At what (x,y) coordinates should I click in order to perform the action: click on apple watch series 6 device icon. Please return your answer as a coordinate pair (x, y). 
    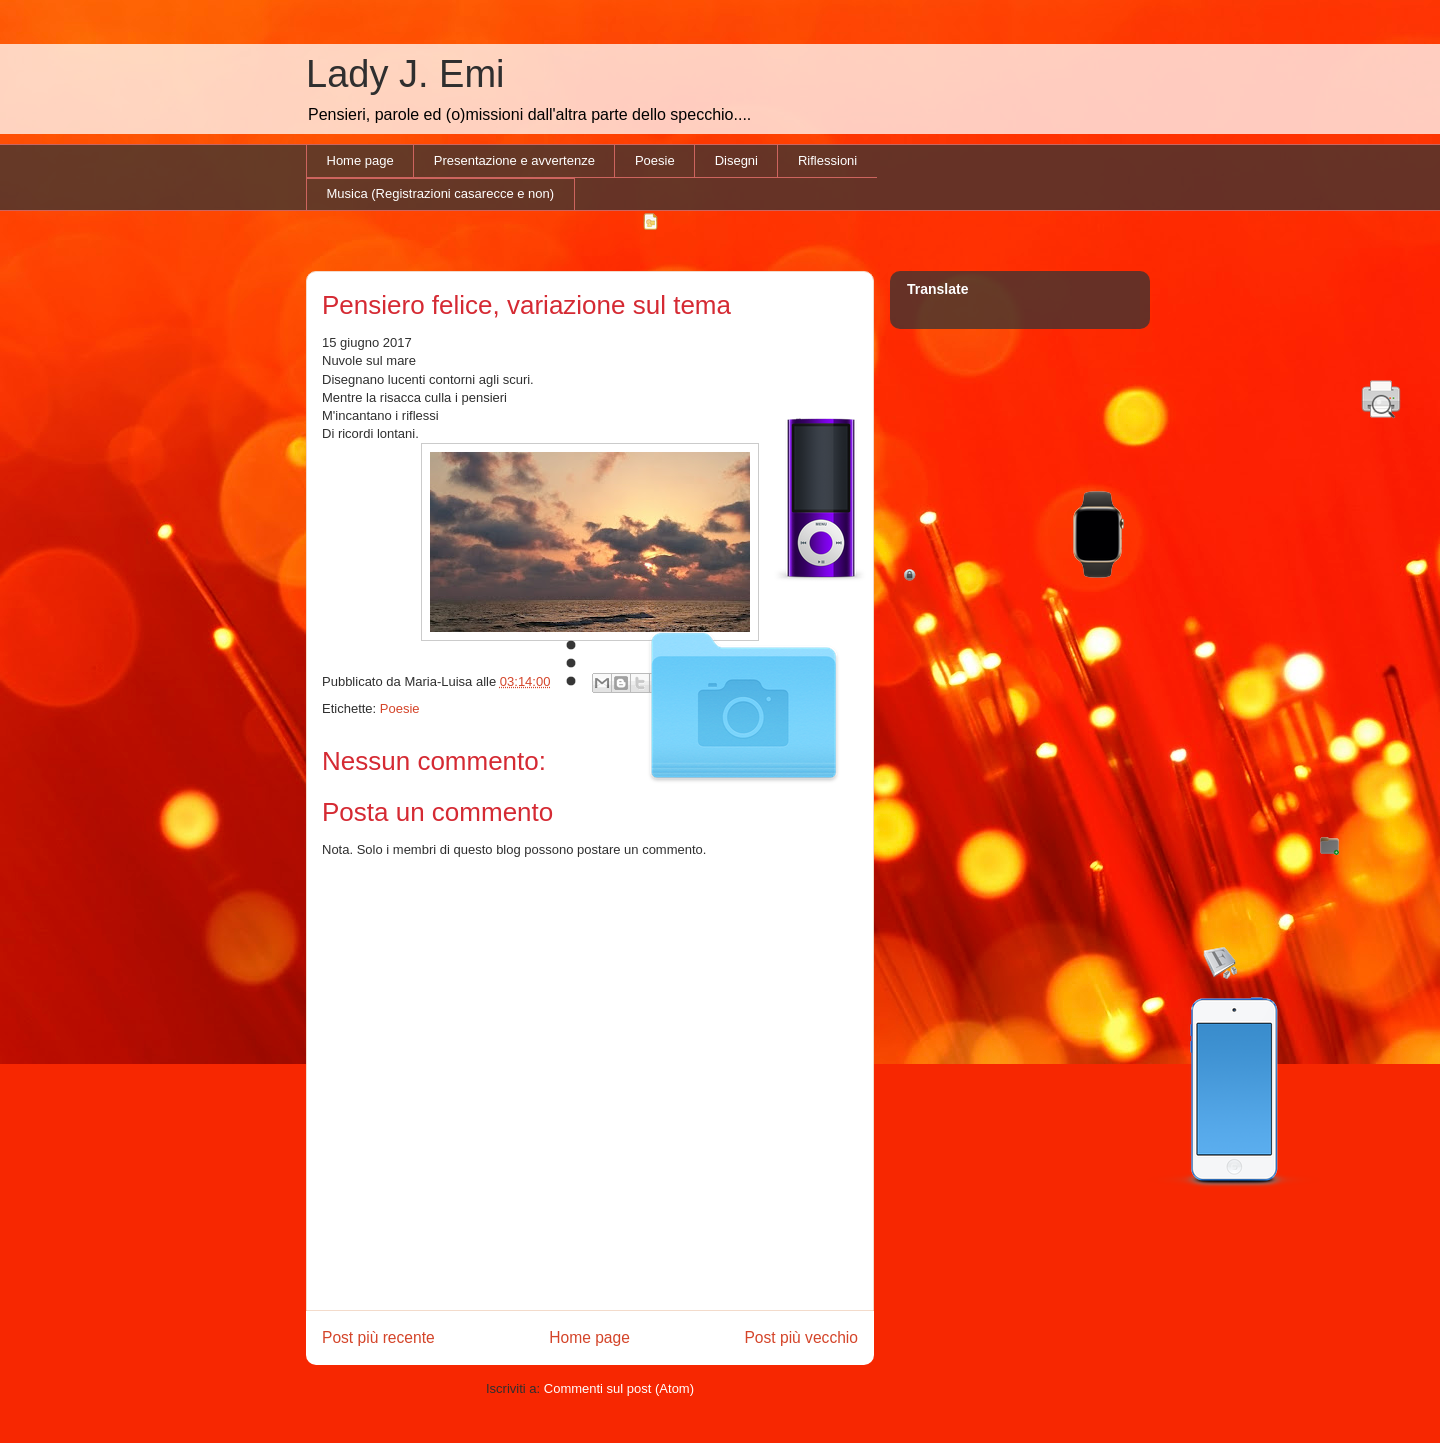
    Looking at the image, I should click on (1097, 534).